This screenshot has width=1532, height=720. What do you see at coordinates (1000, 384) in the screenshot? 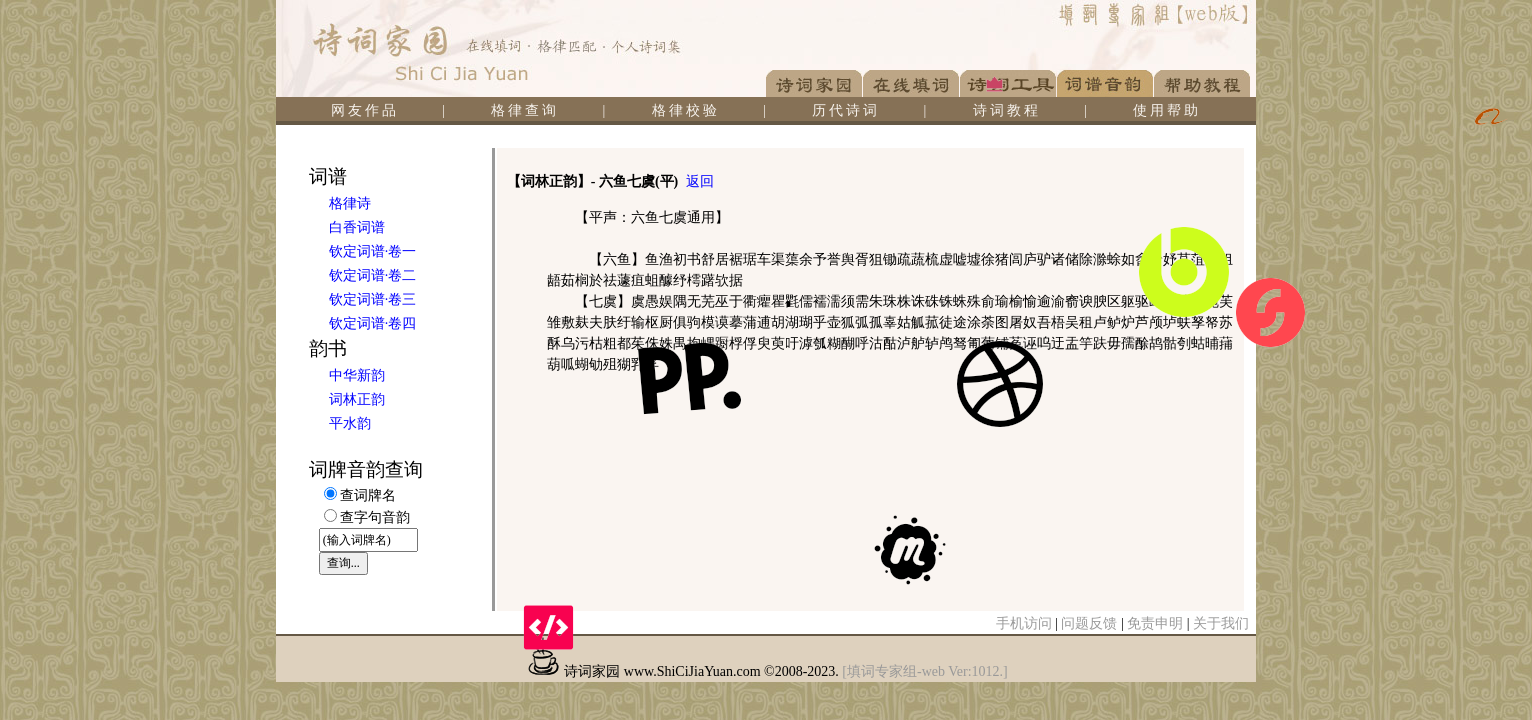
I see `visit dribbble profile or portfolio` at bounding box center [1000, 384].